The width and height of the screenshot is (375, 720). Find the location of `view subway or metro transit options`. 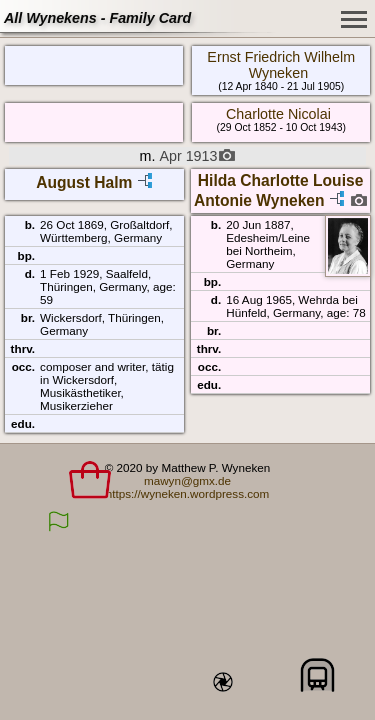

view subway or metro transit options is located at coordinates (317, 676).